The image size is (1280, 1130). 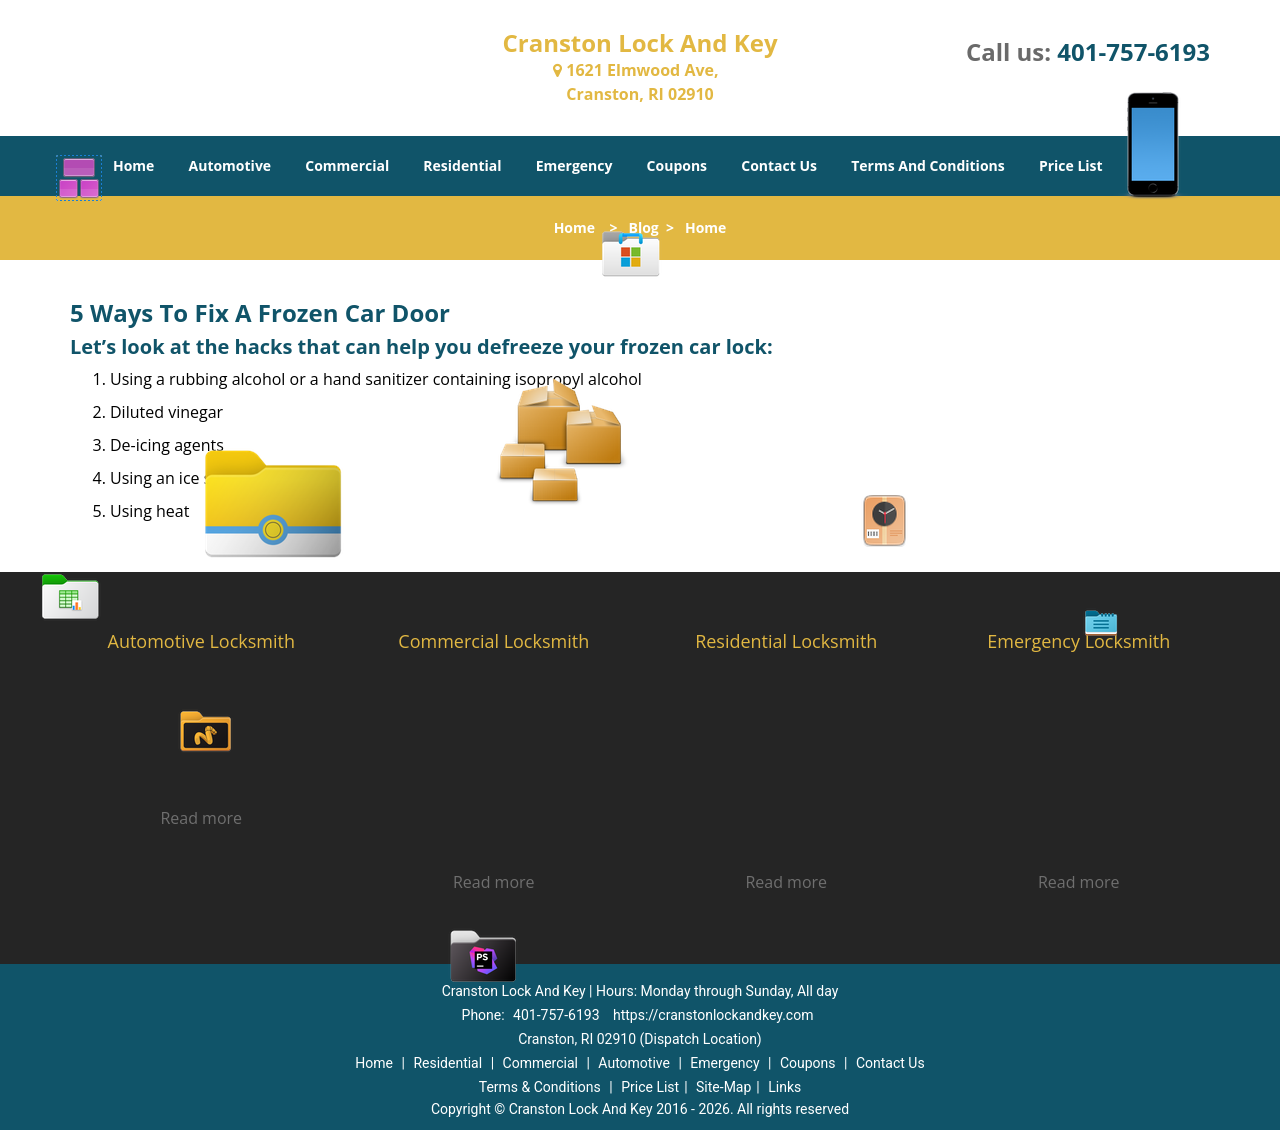 What do you see at coordinates (79, 178) in the screenshot?
I see `select all items in the current view` at bounding box center [79, 178].